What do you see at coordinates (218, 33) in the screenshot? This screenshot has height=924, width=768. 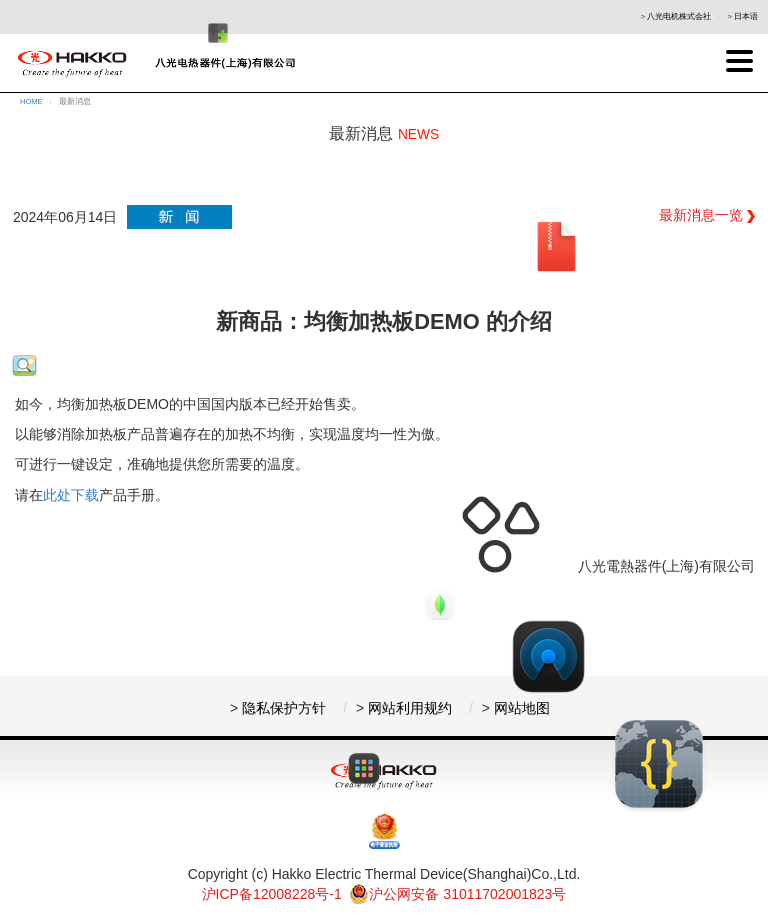 I see `open the extensions manager` at bounding box center [218, 33].